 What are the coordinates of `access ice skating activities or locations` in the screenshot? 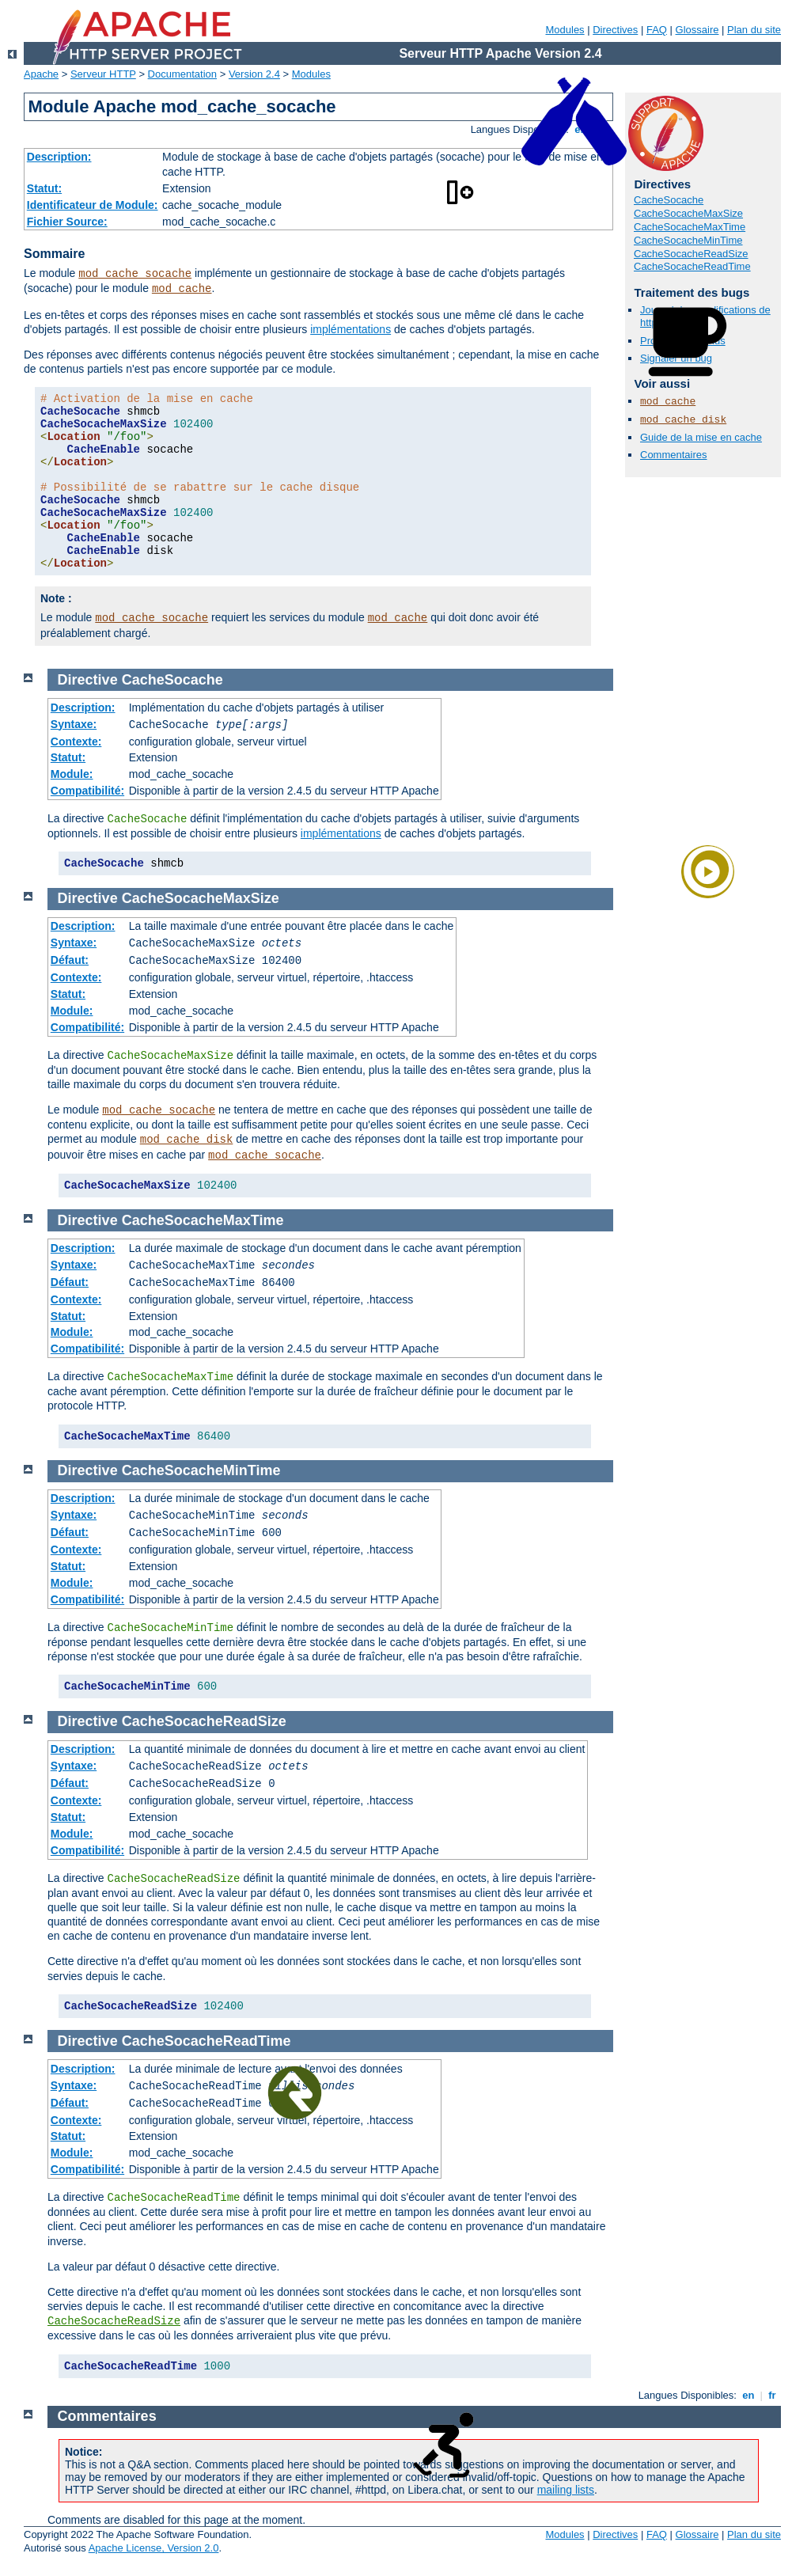 It's located at (445, 2445).